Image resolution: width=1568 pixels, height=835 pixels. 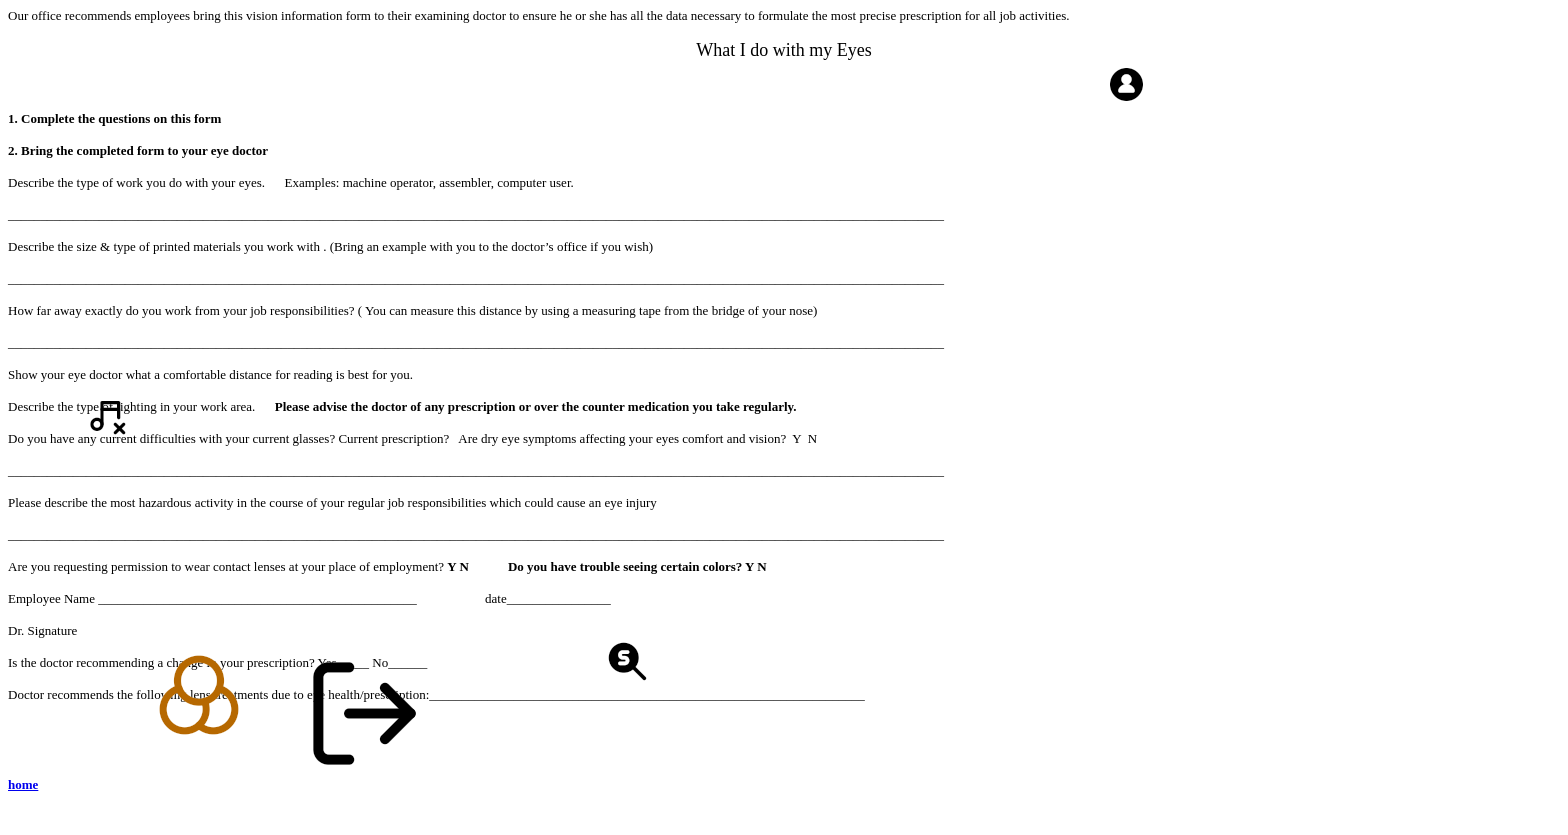 What do you see at coordinates (1126, 84) in the screenshot?
I see `view user profile` at bounding box center [1126, 84].